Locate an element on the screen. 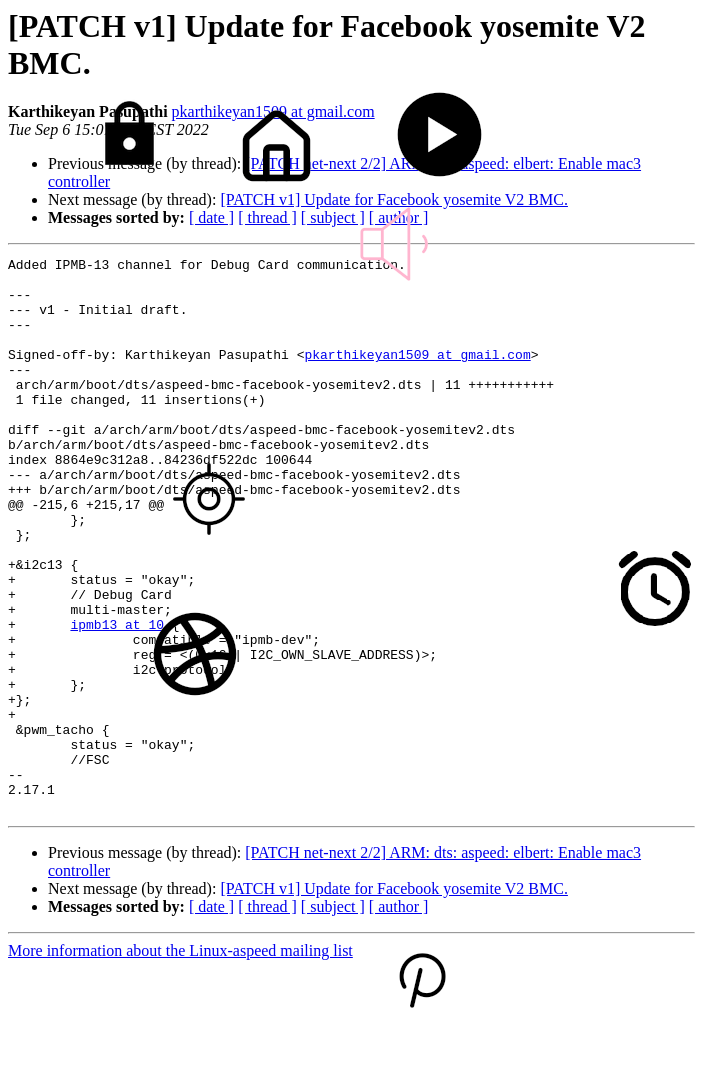 This screenshot has width=703, height=1079. open dribbble profile or portfolio is located at coordinates (195, 654).